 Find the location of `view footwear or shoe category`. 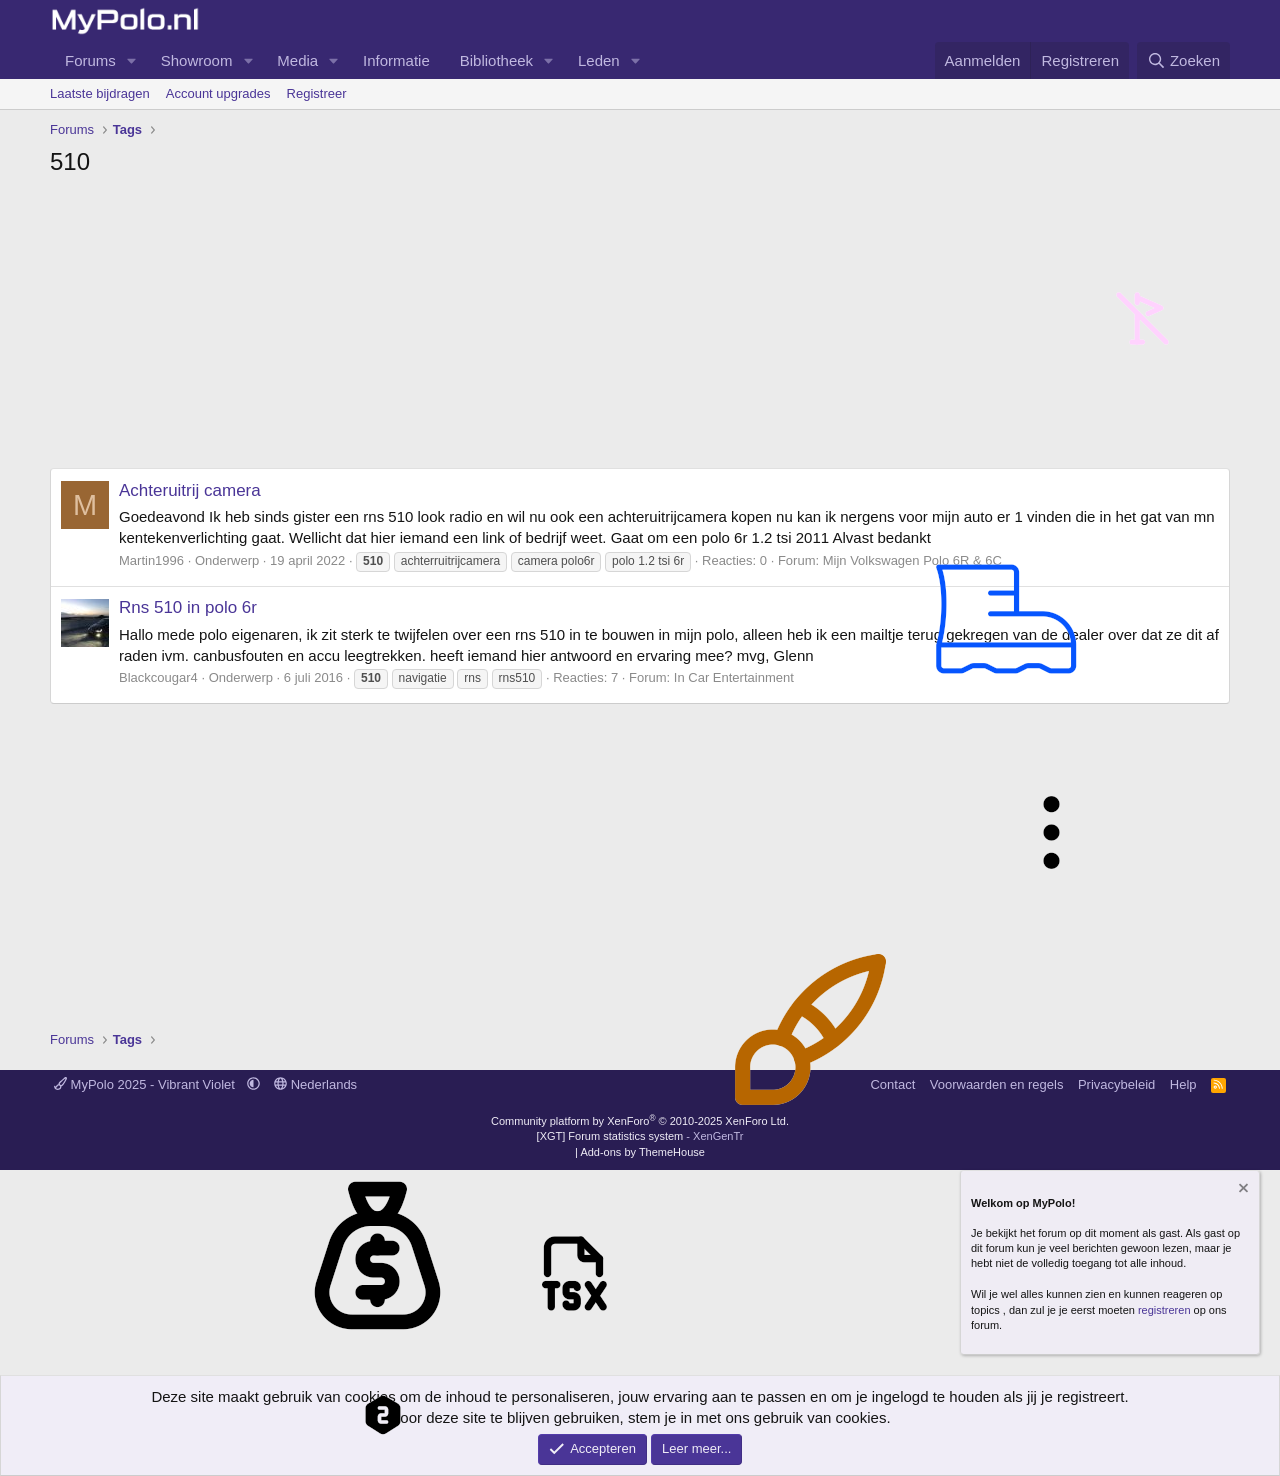

view footwear or shoe category is located at coordinates (1001, 619).